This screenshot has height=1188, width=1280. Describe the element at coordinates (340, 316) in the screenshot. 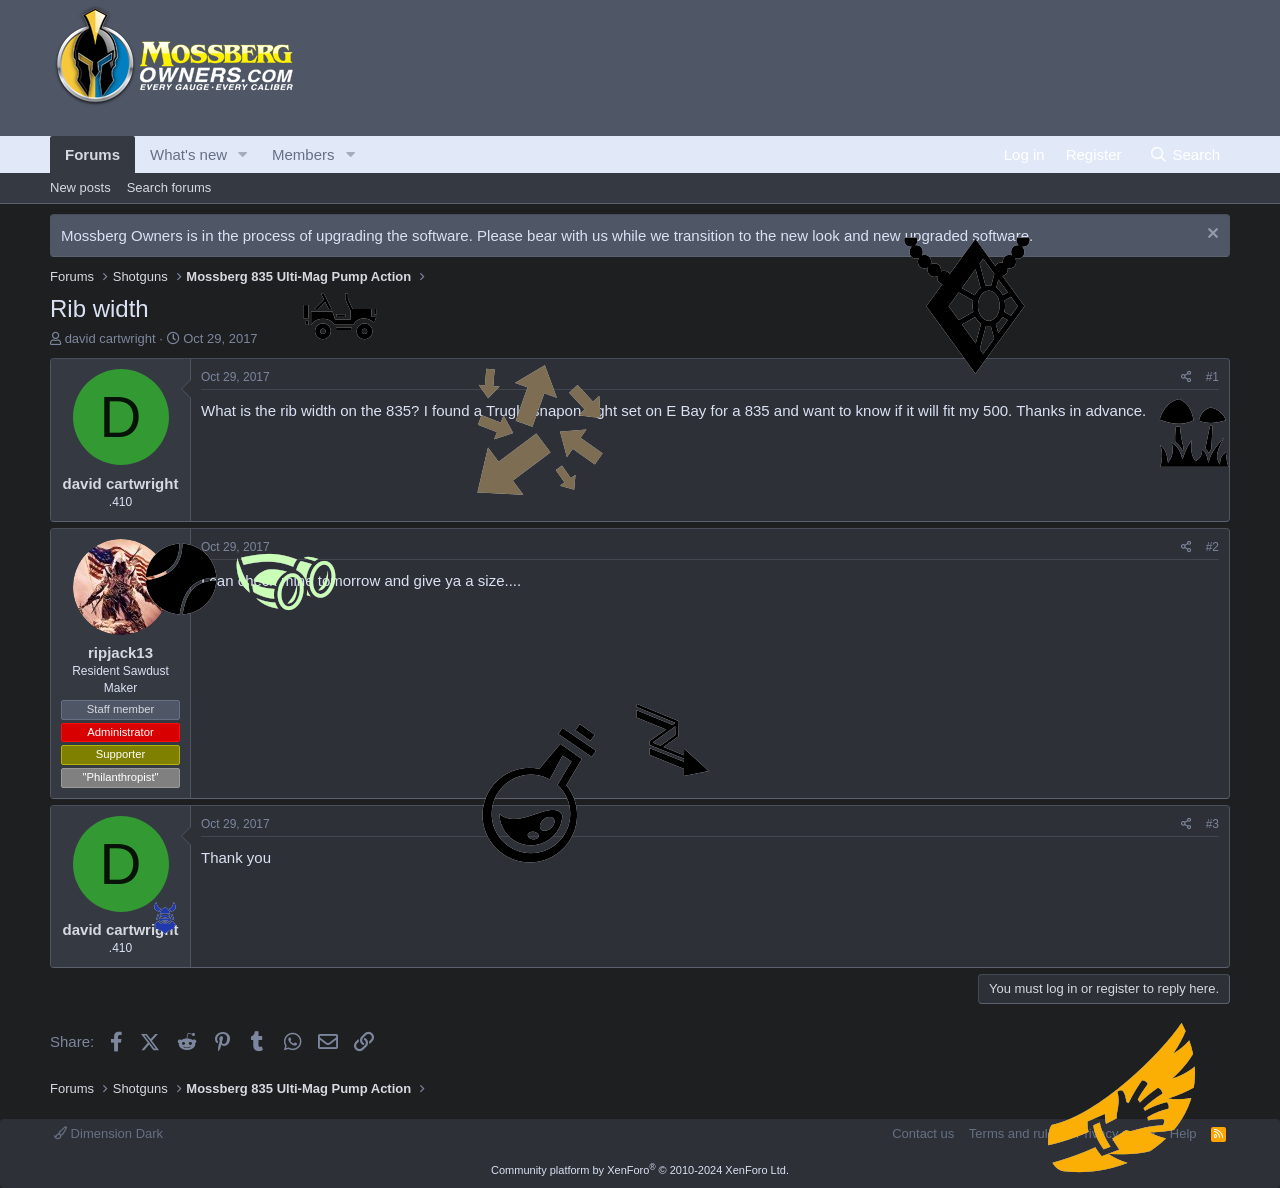

I see `select off-road vehicle type` at that location.